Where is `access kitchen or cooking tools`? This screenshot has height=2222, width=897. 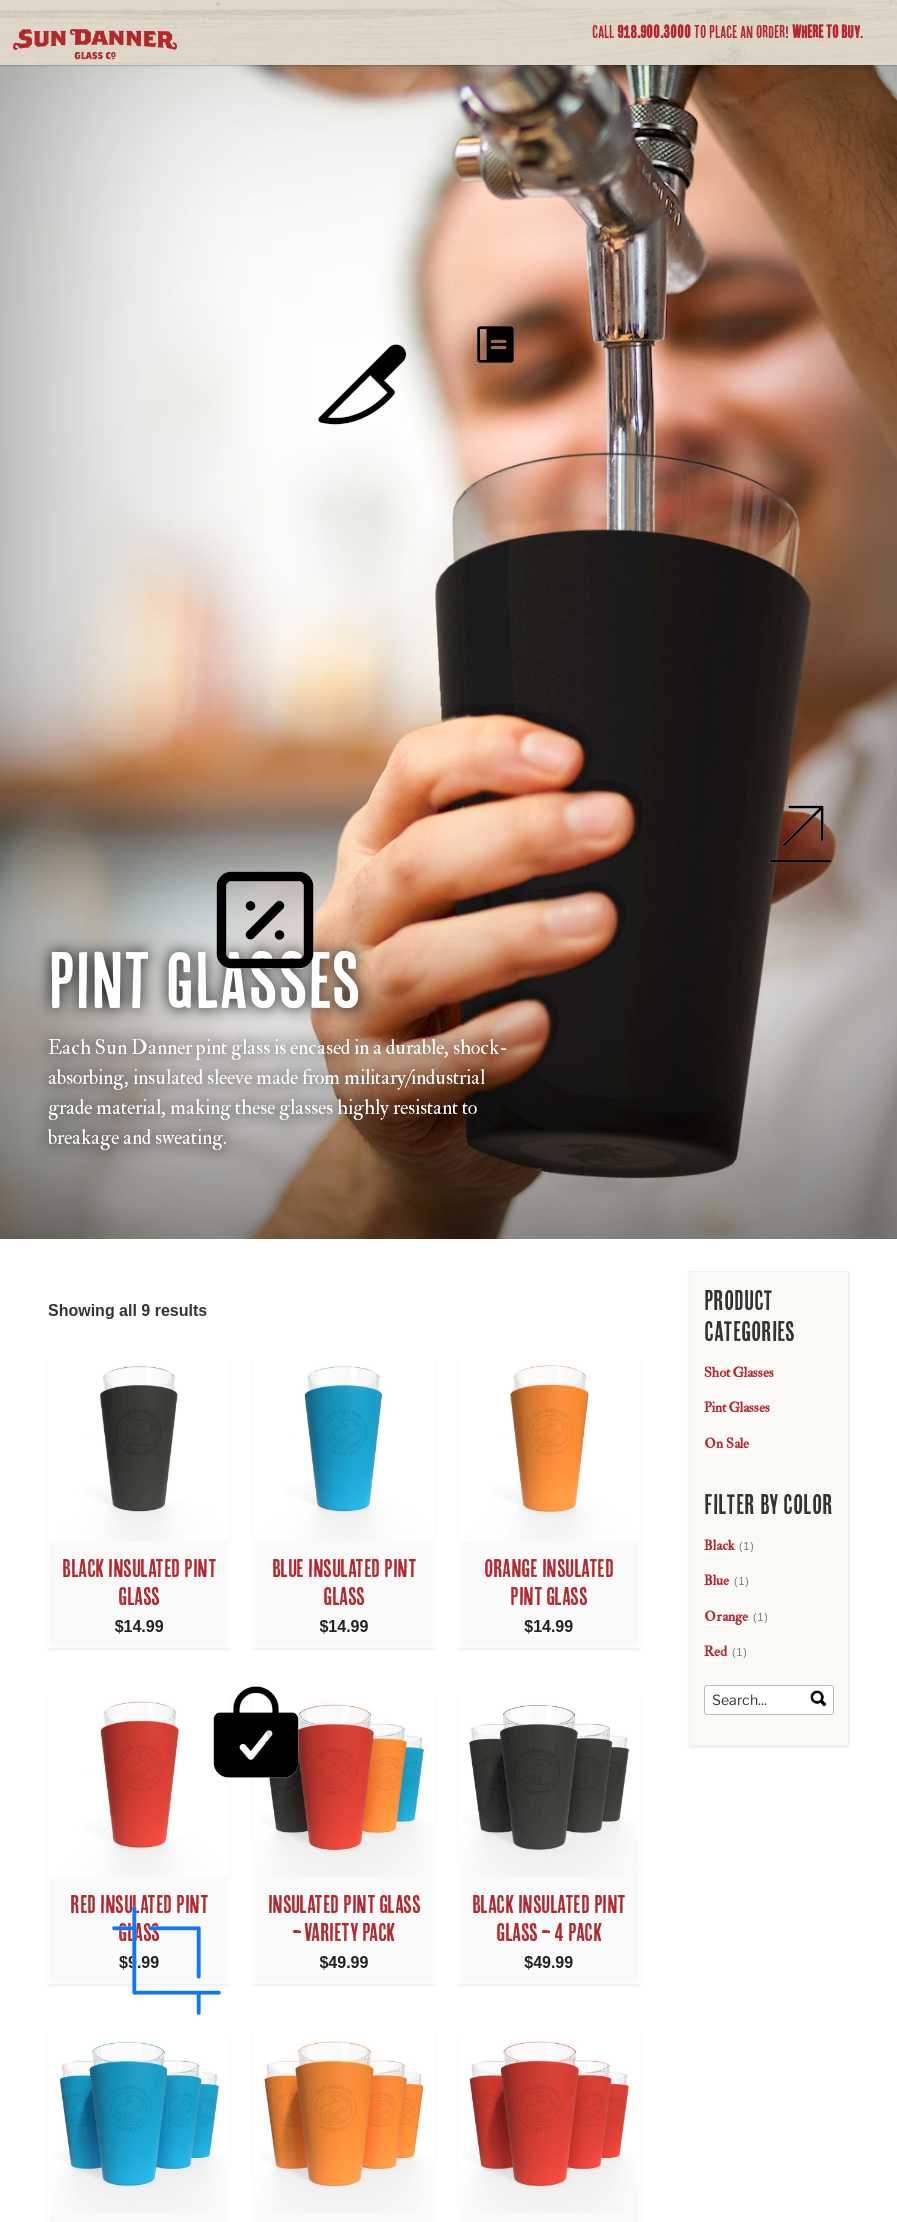 access kitchen or cooking tools is located at coordinates (363, 386).